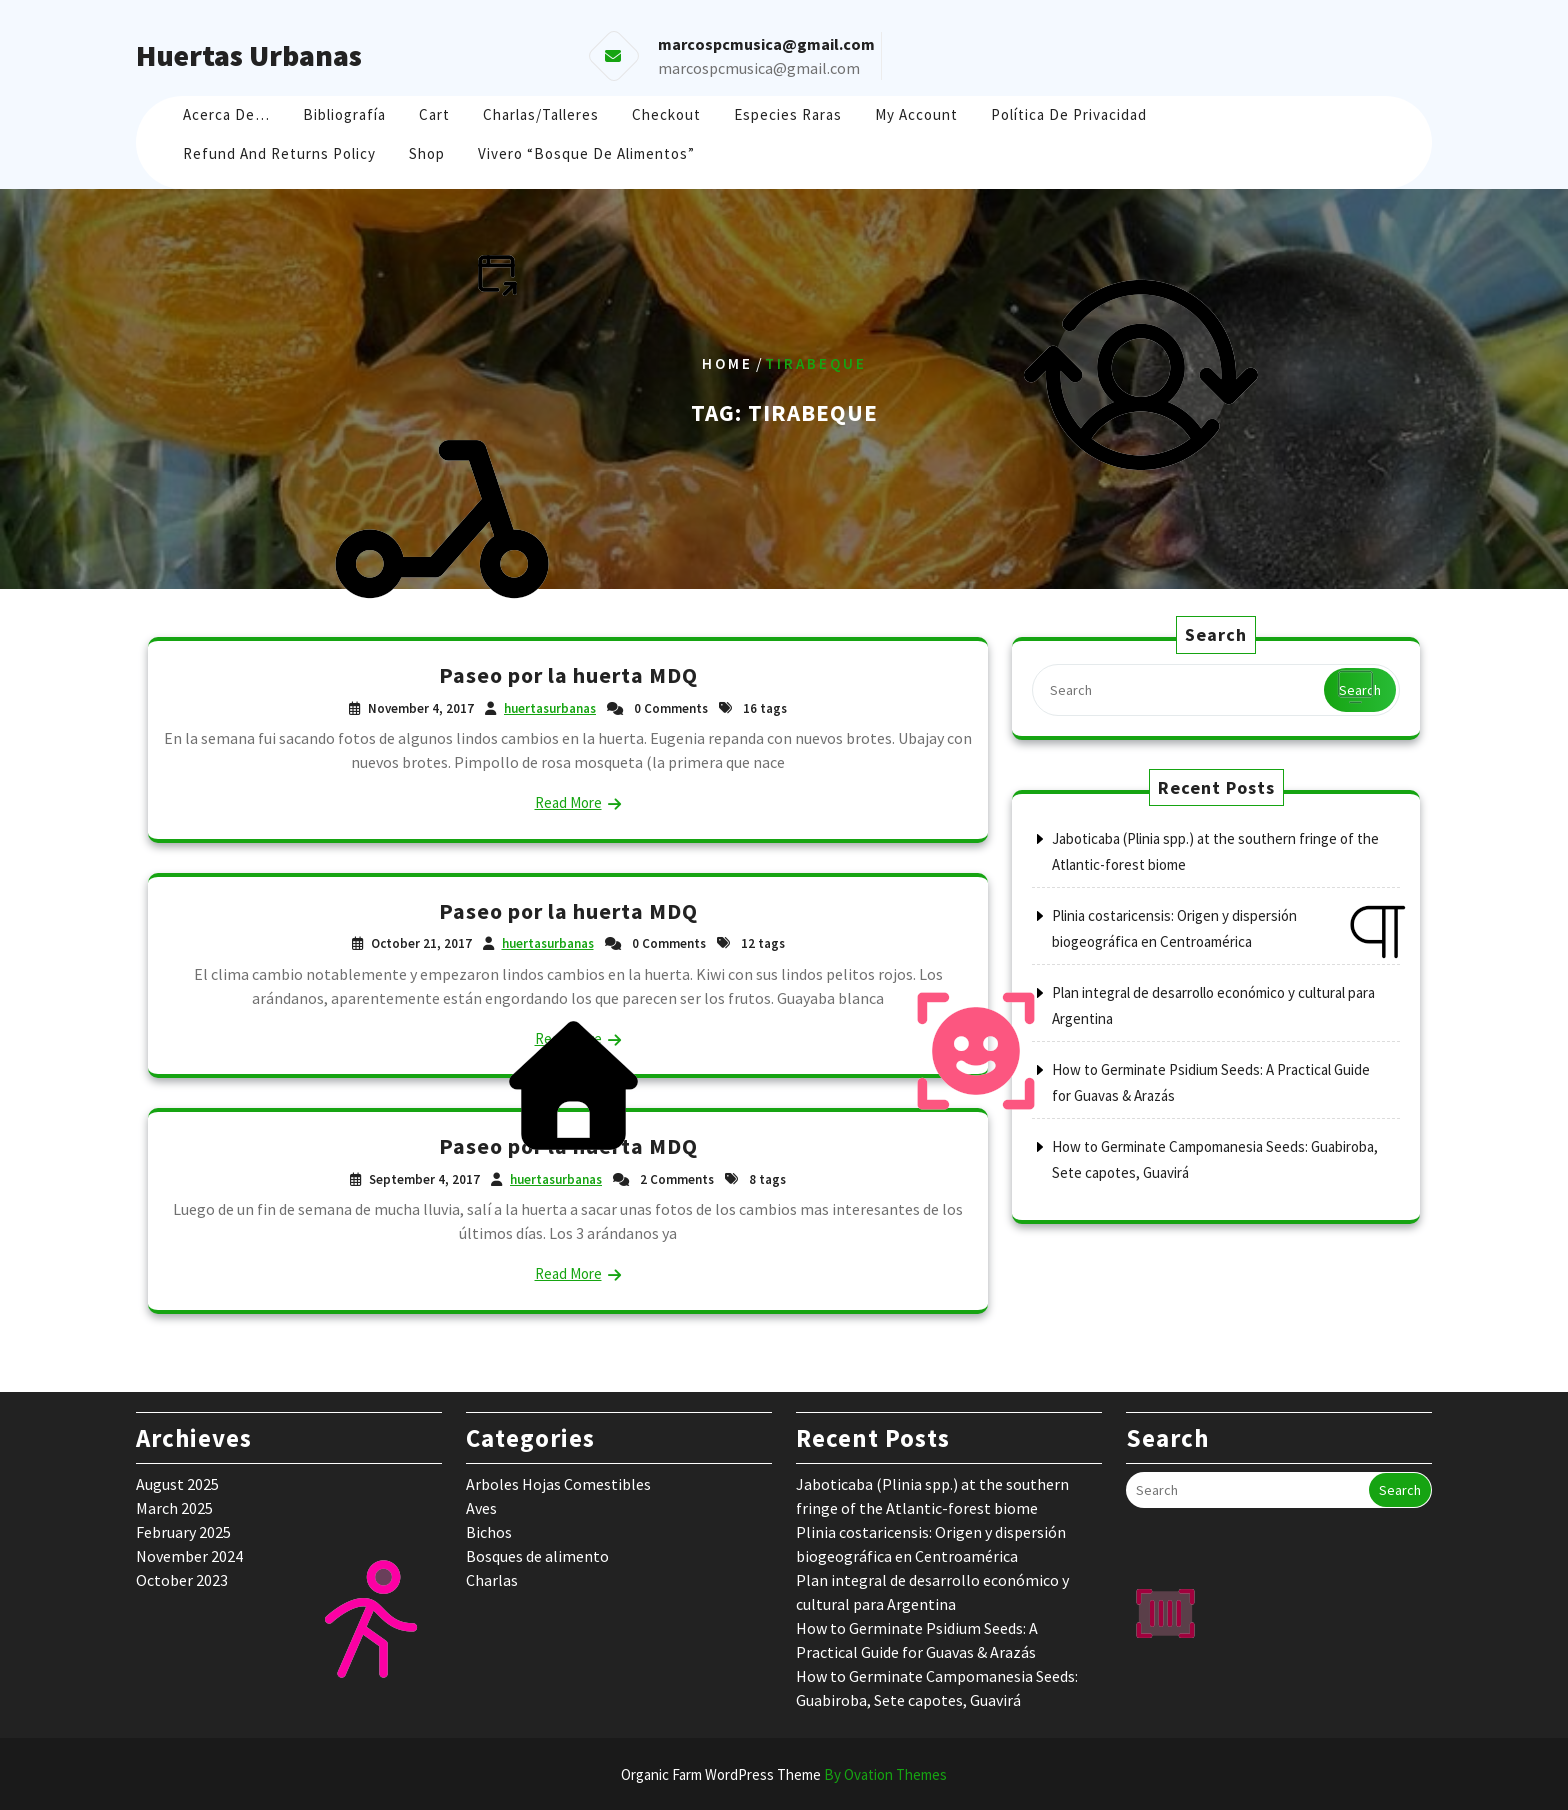 The height and width of the screenshot is (1810, 1568). What do you see at coordinates (496, 273) in the screenshot?
I see `share current webpage` at bounding box center [496, 273].